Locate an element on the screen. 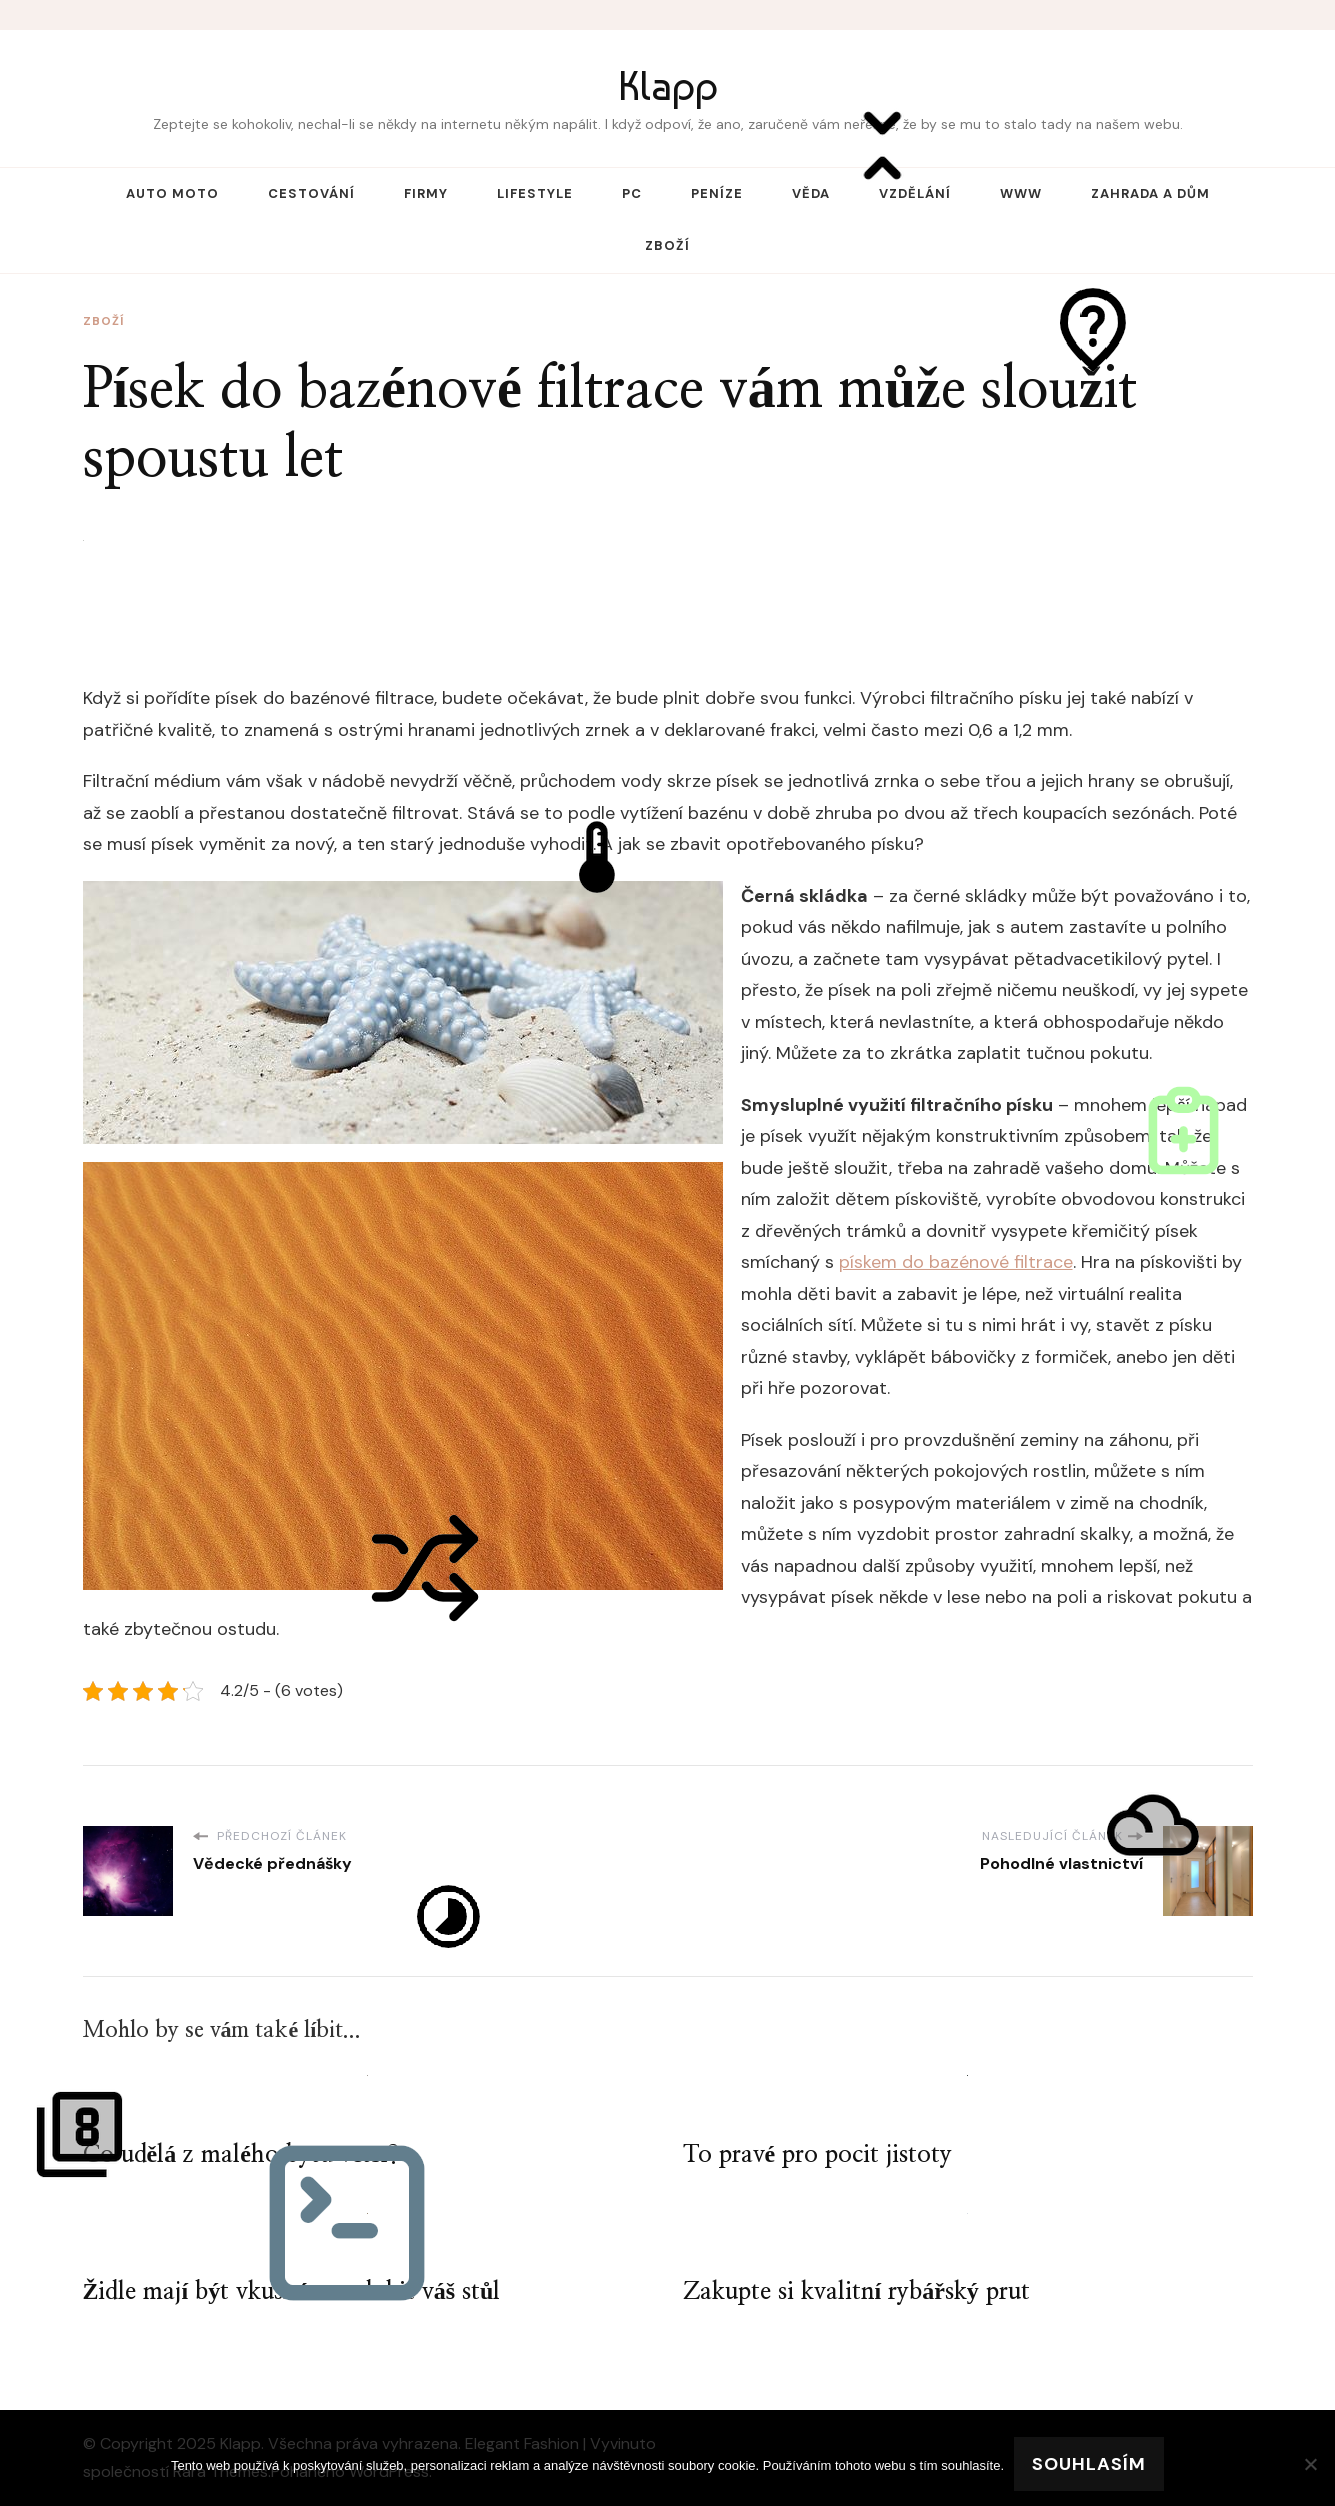 The image size is (1335, 2506). view photo filter number 8 is located at coordinates (79, 2134).